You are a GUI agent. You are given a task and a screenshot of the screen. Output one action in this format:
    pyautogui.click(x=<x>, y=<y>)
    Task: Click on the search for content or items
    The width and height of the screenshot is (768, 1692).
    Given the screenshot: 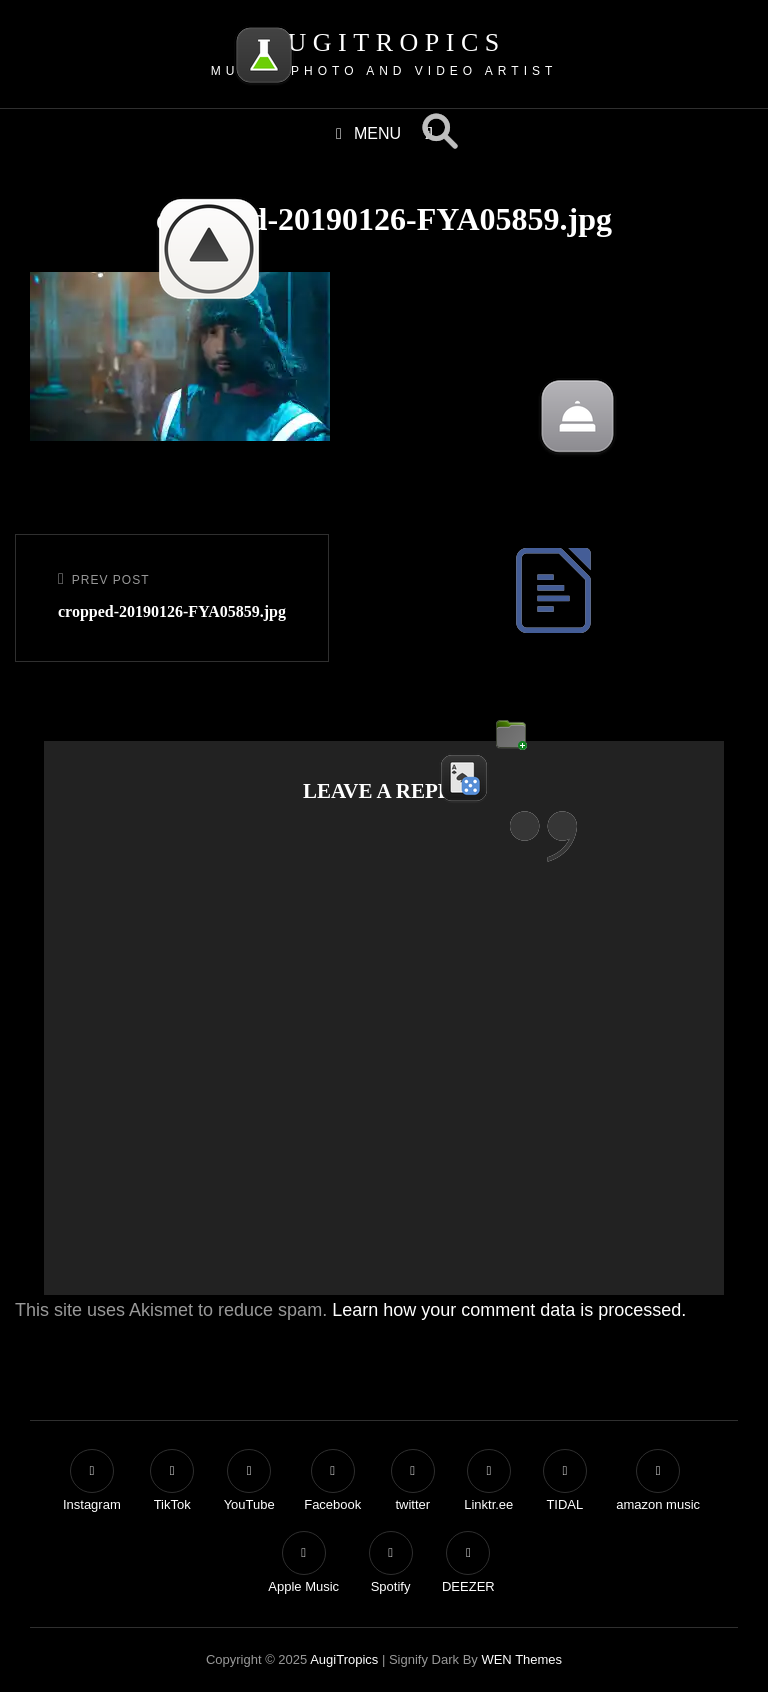 What is the action you would take?
    pyautogui.click(x=440, y=131)
    